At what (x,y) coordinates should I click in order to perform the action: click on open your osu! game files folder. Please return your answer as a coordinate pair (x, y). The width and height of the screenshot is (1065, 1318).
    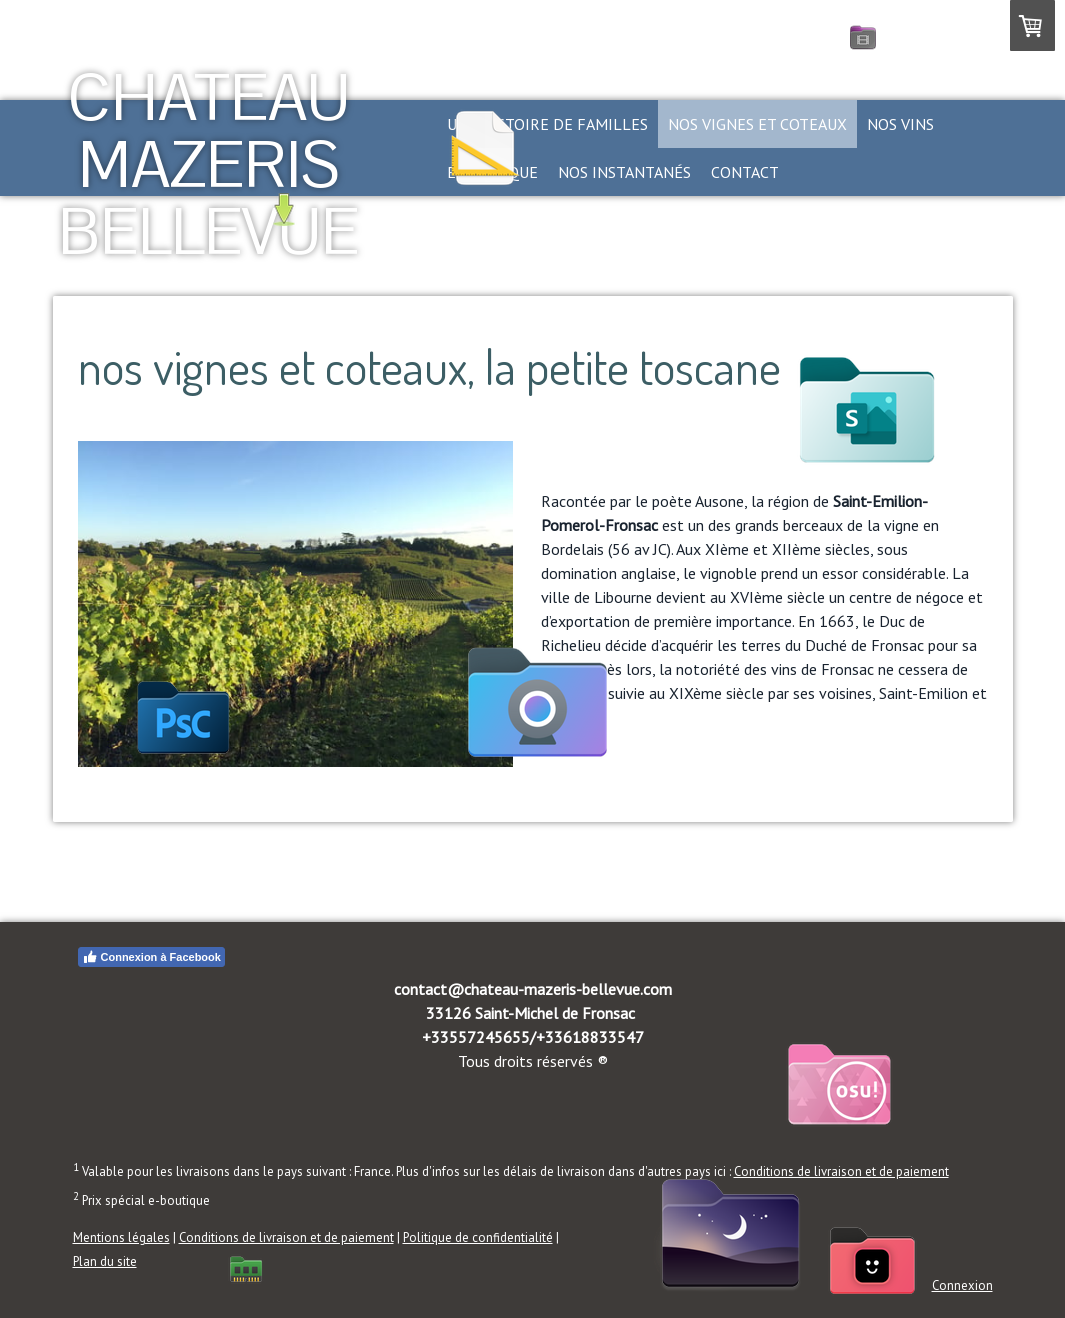
    Looking at the image, I should click on (839, 1087).